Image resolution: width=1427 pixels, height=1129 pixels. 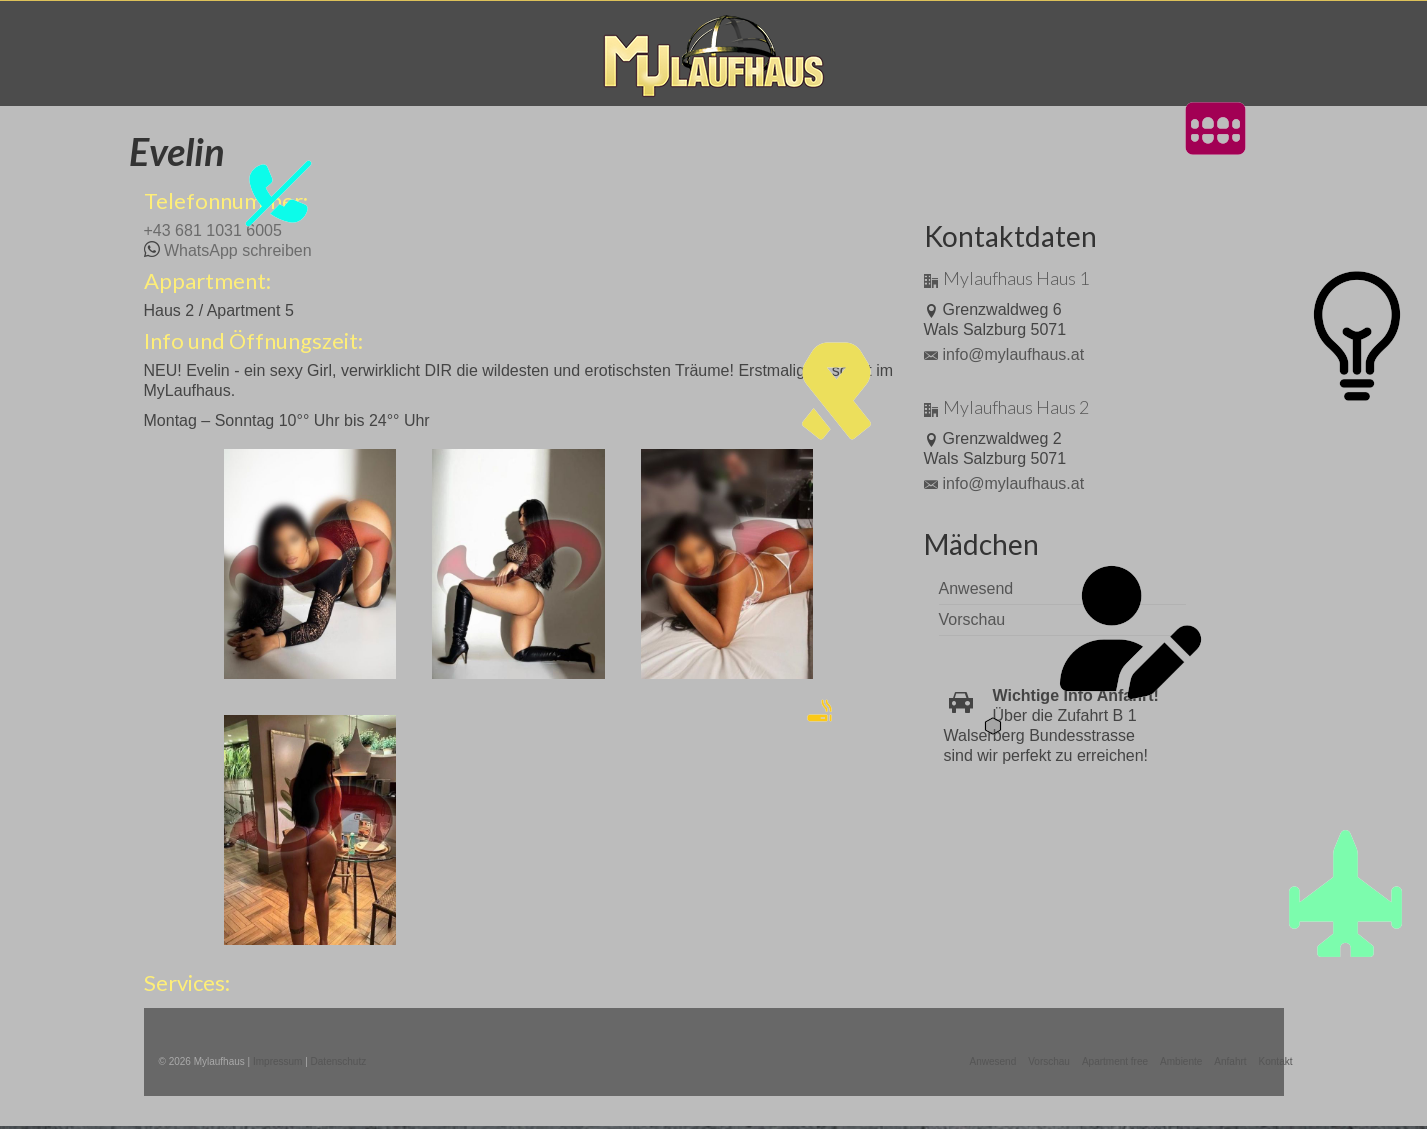 What do you see at coordinates (278, 193) in the screenshot?
I see `end or decline a phone call` at bounding box center [278, 193].